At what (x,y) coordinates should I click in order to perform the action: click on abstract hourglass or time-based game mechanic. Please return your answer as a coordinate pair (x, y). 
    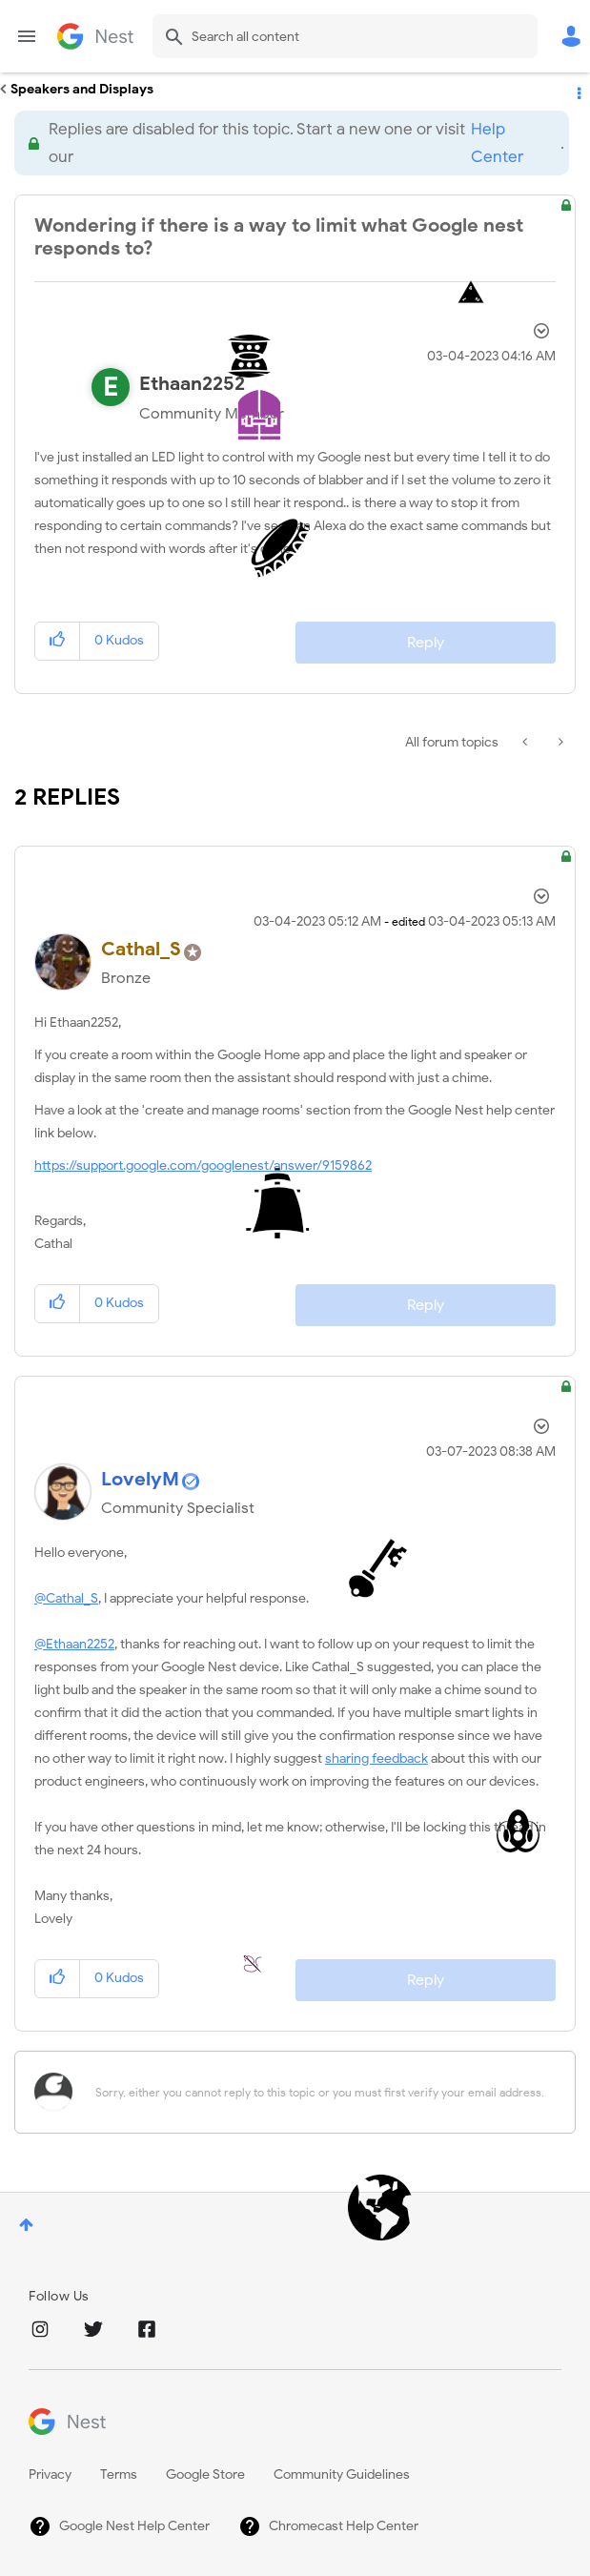
    Looking at the image, I should click on (249, 356).